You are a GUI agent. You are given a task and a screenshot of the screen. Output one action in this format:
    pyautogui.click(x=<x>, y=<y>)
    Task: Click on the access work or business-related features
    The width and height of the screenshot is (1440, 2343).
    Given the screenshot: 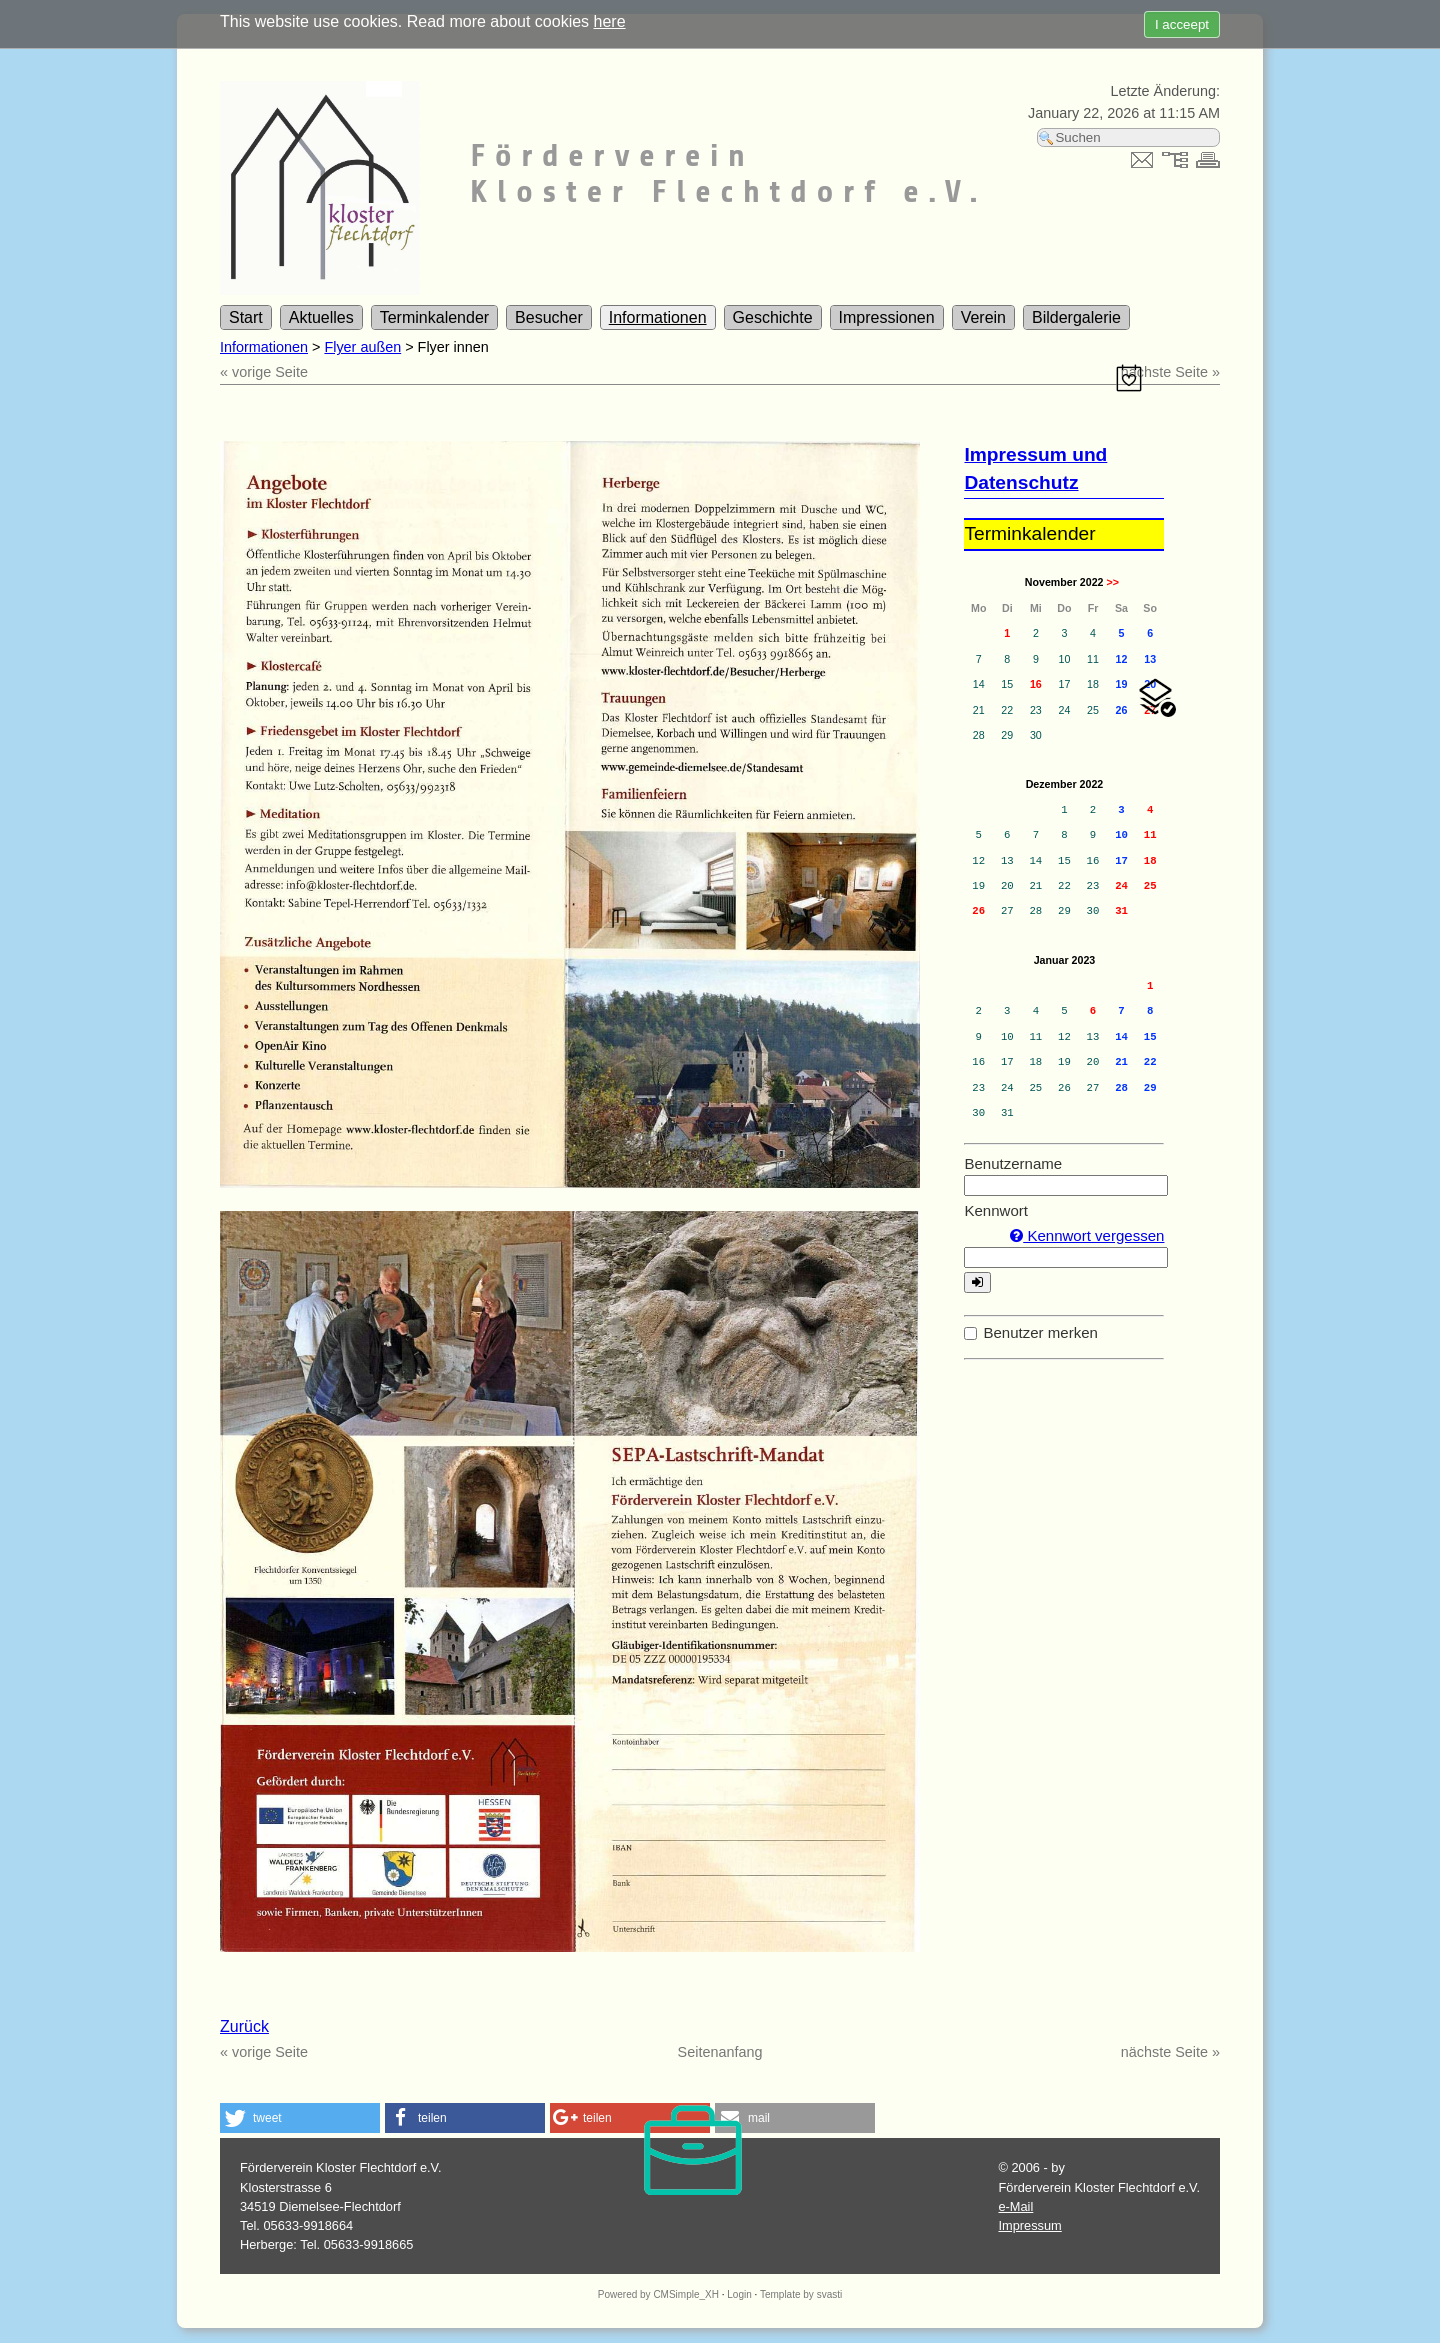 What is the action you would take?
    pyautogui.click(x=693, y=2154)
    